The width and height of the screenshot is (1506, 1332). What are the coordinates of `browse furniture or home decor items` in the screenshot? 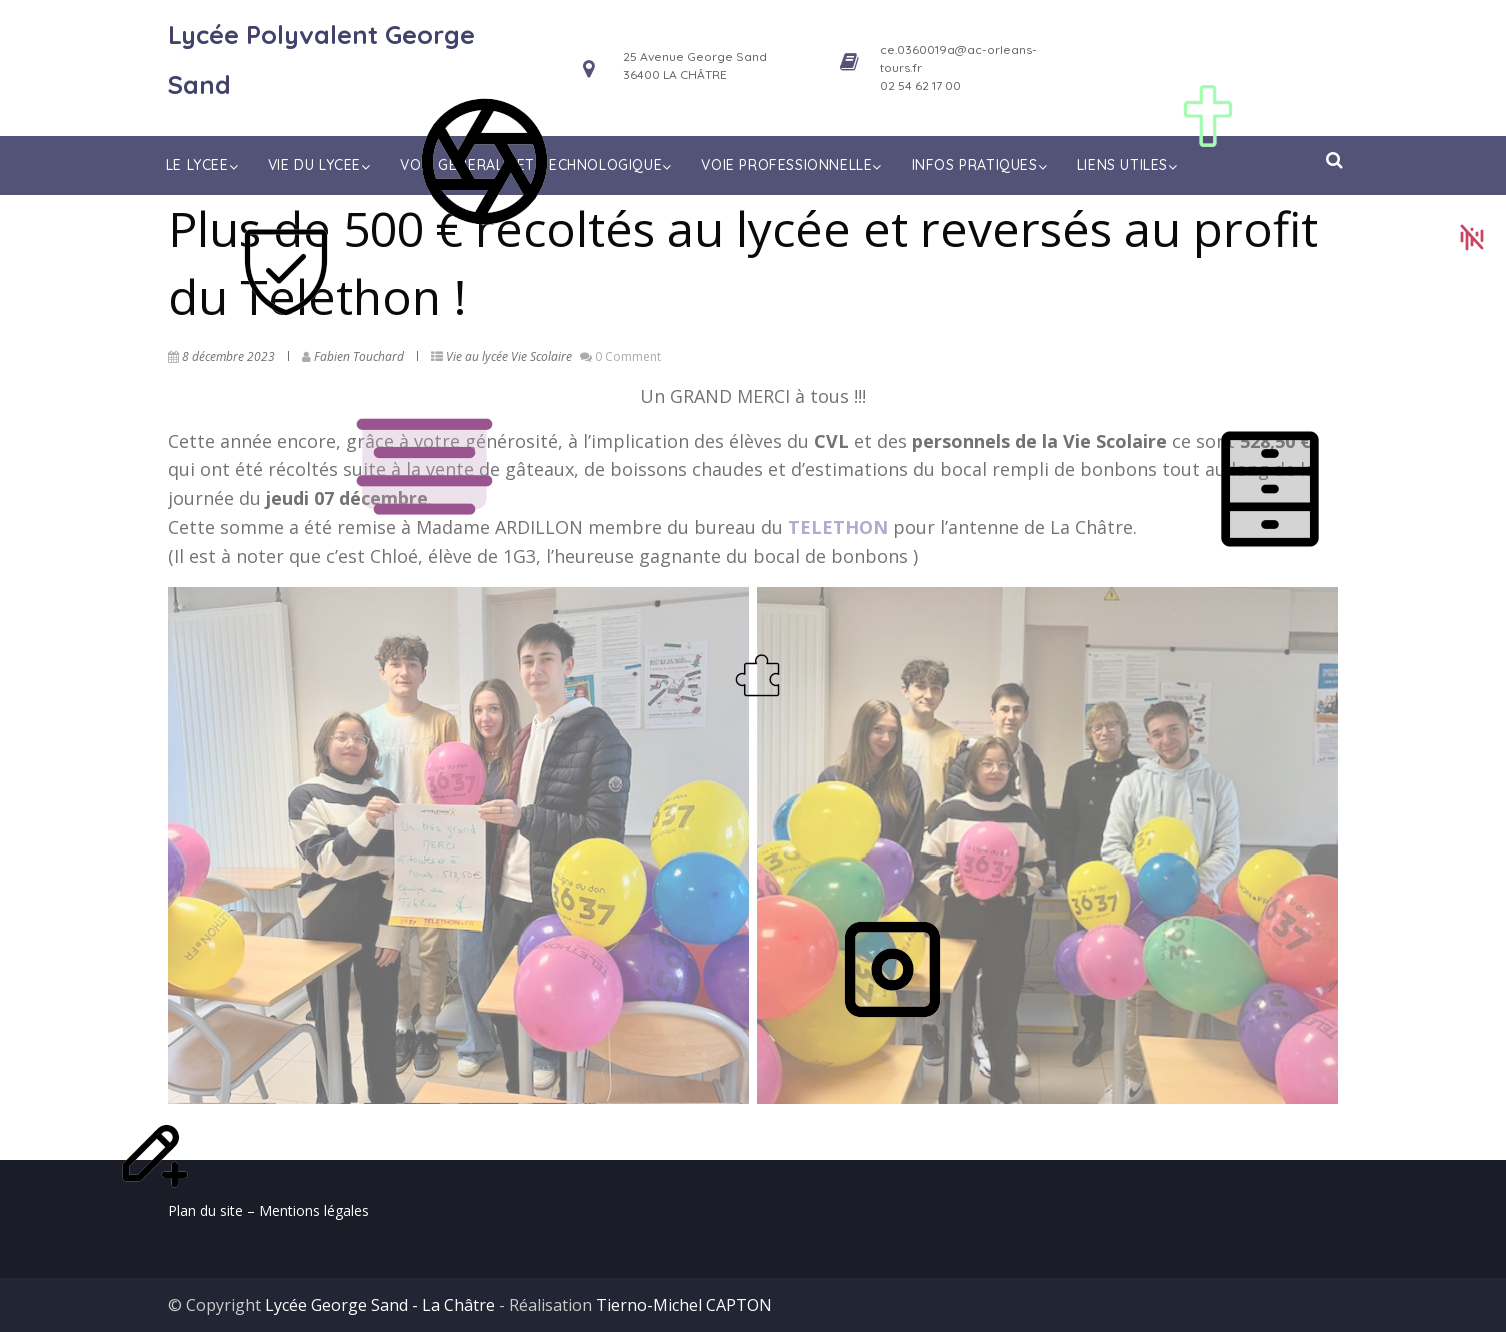 It's located at (1270, 489).